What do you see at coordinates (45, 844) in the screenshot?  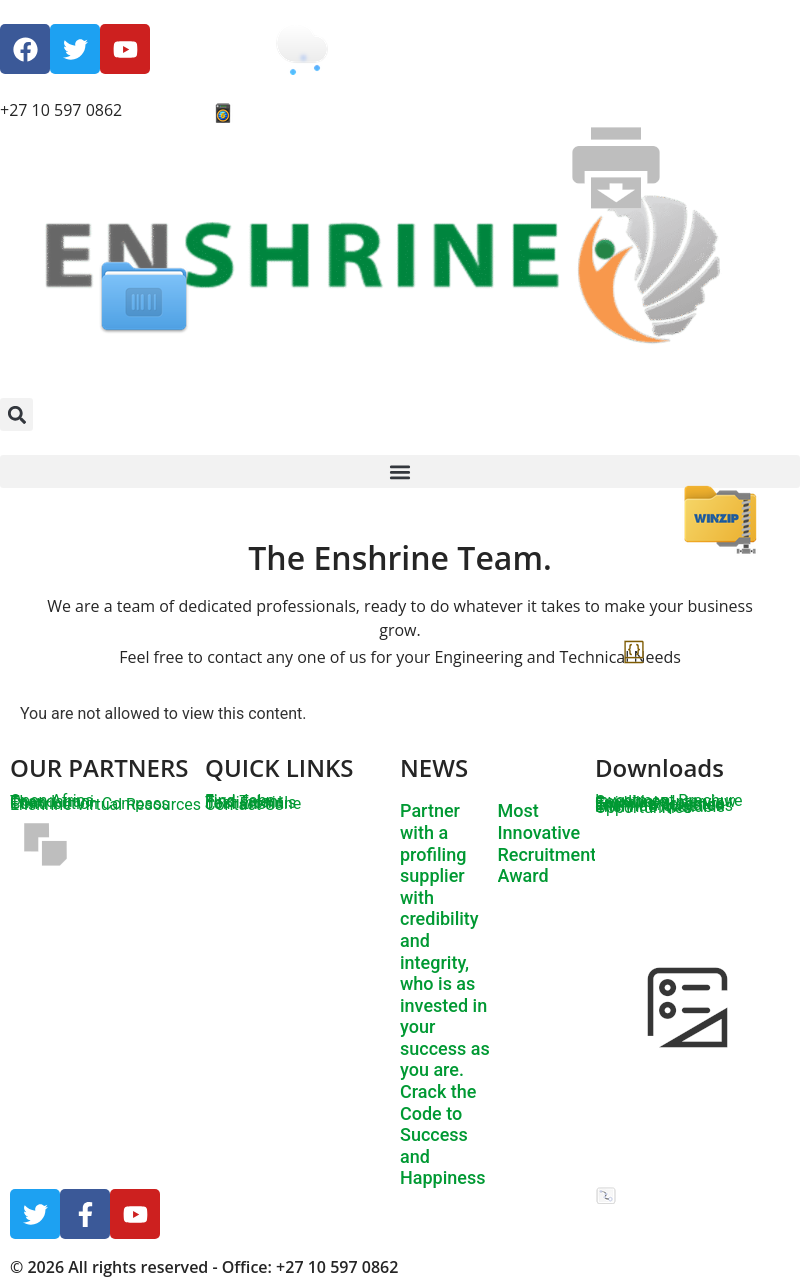 I see `copy selected content to clipboard` at bounding box center [45, 844].